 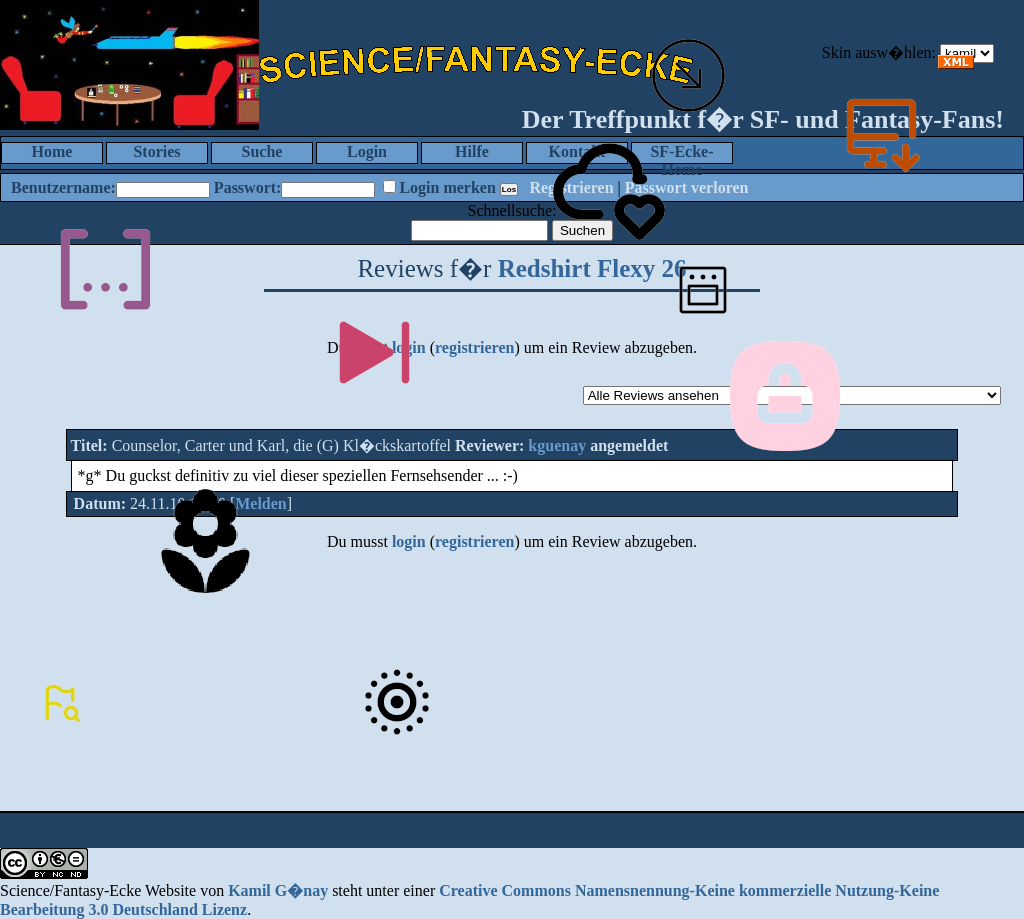 I want to click on capture a live photo, so click(x=397, y=702).